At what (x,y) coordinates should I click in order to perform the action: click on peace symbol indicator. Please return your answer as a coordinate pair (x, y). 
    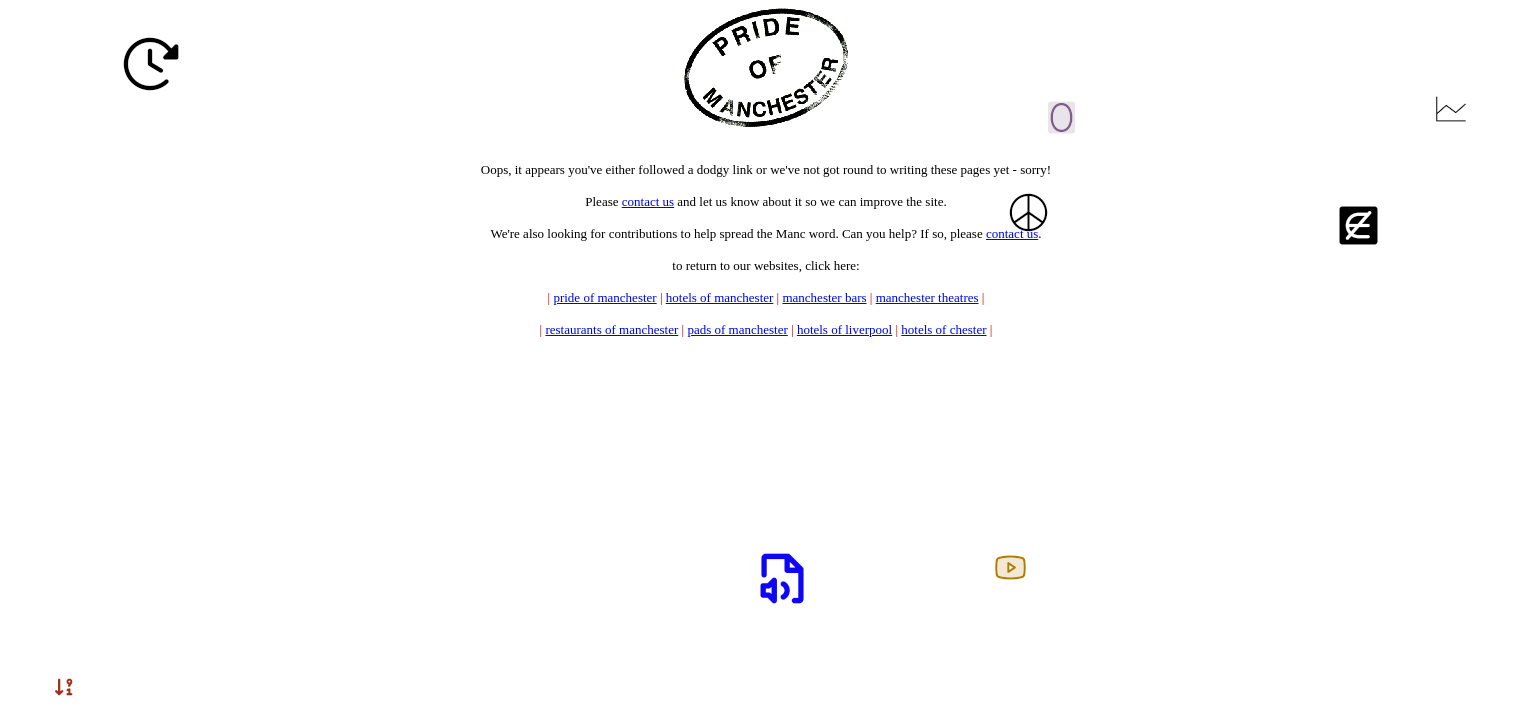
    Looking at the image, I should click on (1028, 212).